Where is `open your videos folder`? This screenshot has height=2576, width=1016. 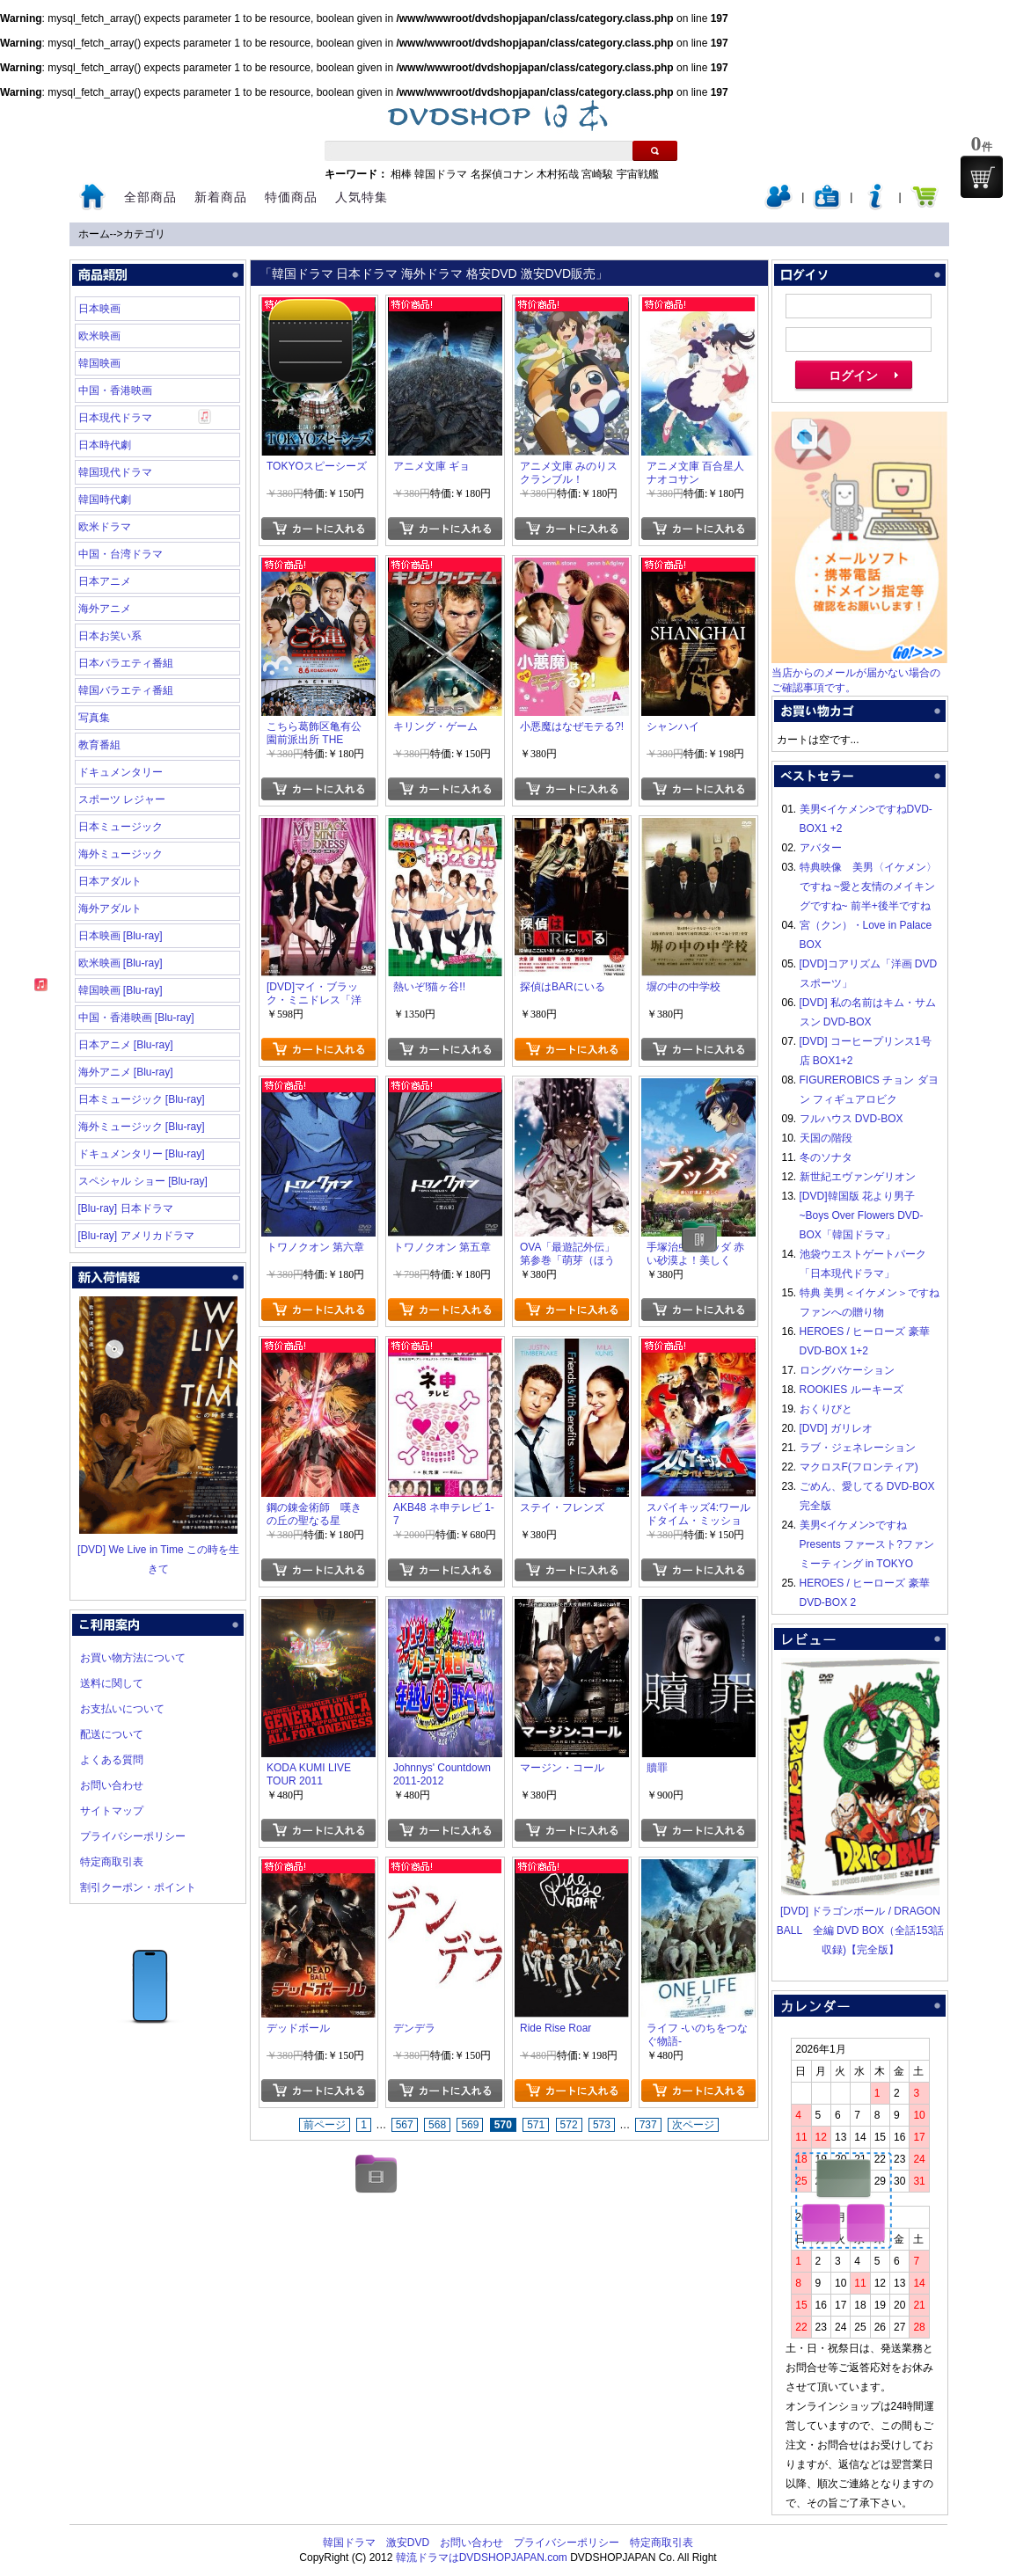
open your videos folder is located at coordinates (376, 2173).